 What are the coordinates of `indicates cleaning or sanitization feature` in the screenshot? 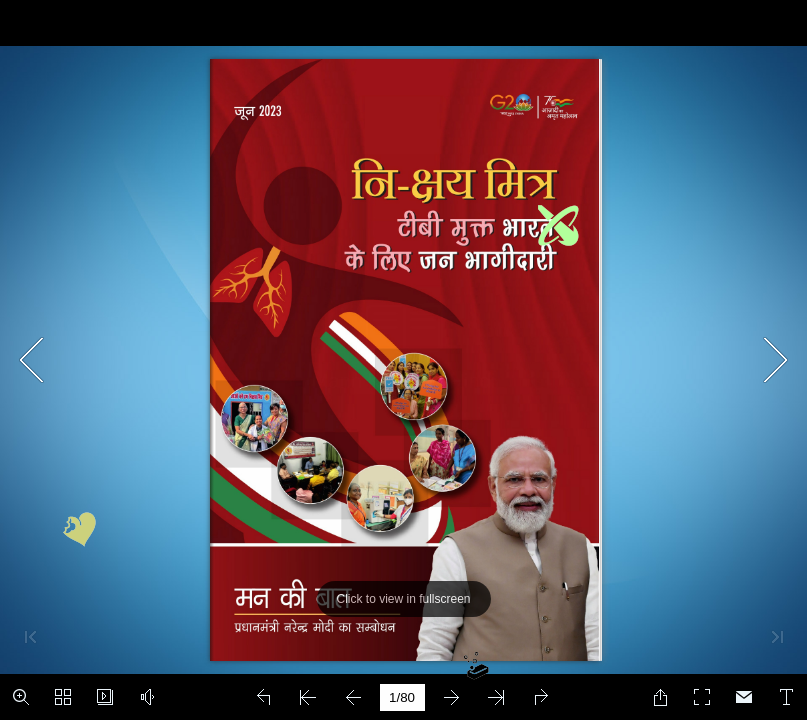 It's located at (477, 666).